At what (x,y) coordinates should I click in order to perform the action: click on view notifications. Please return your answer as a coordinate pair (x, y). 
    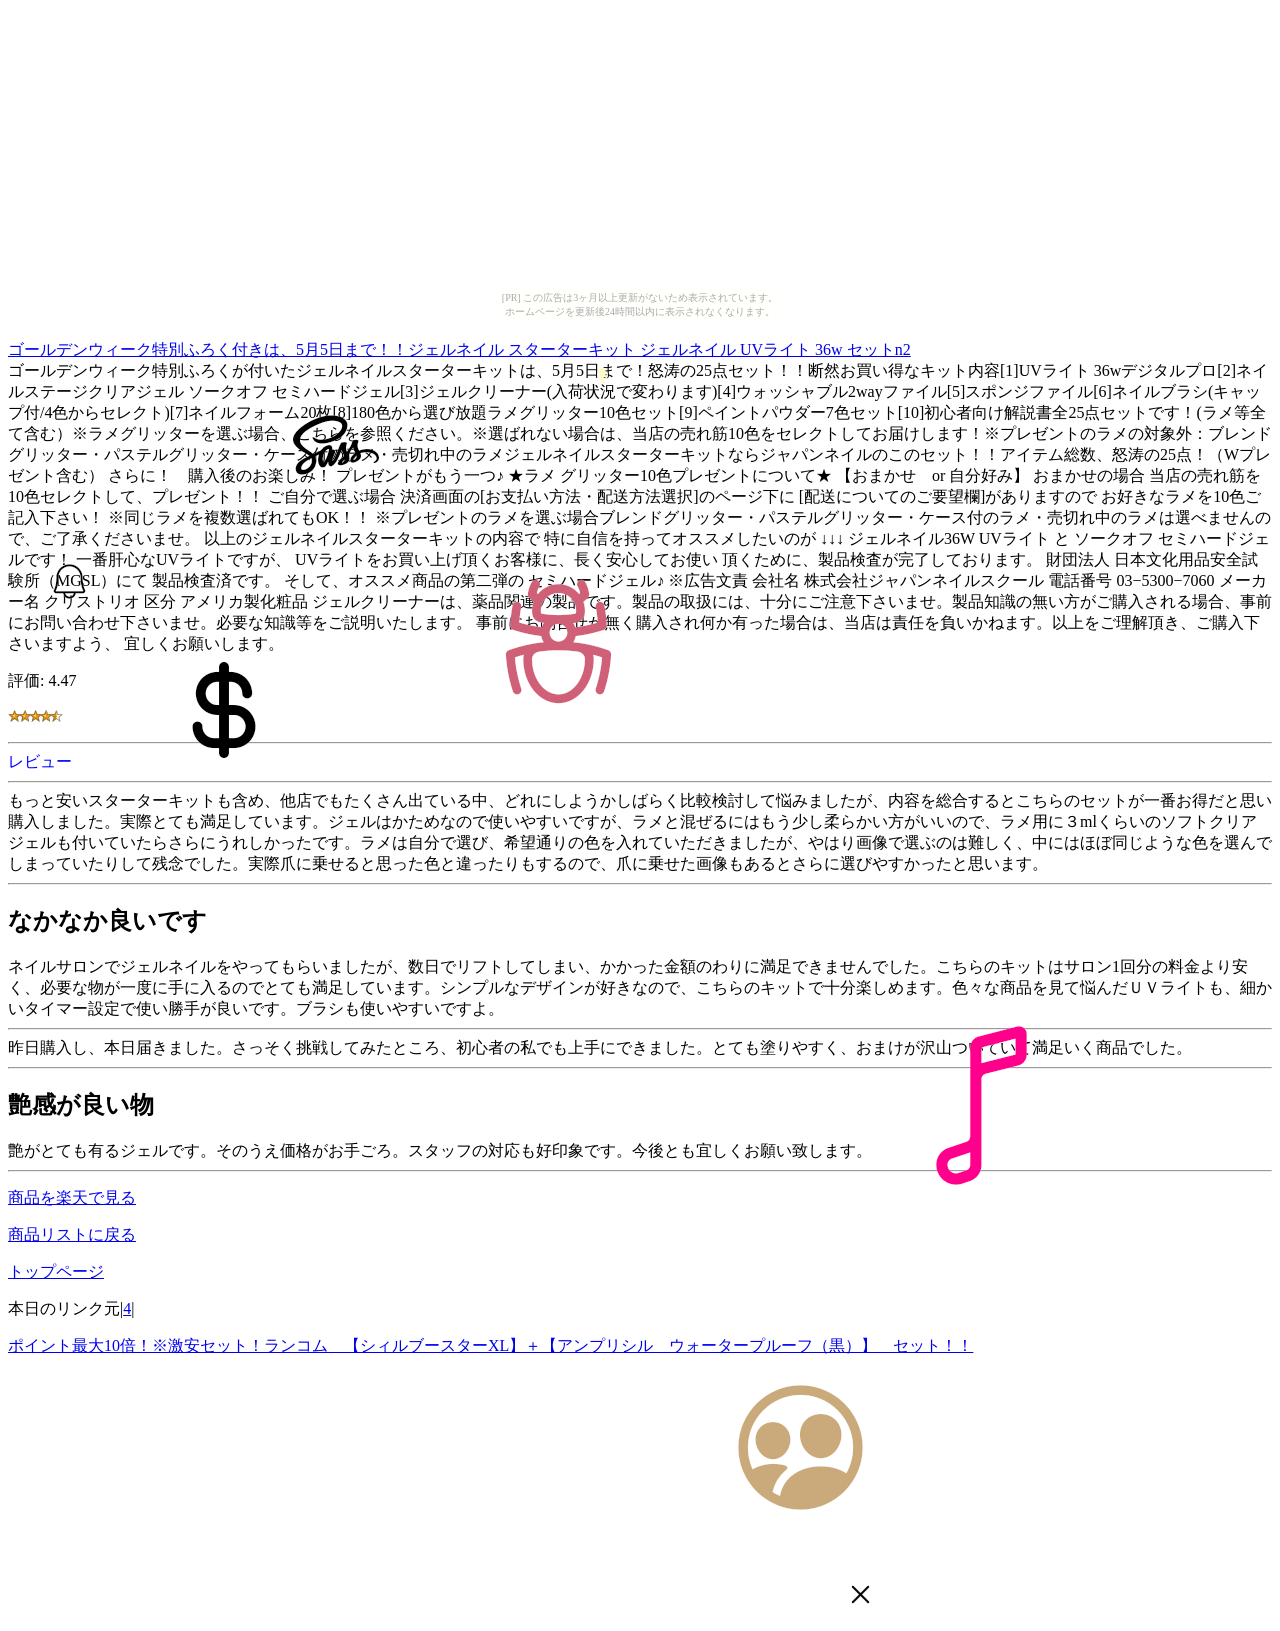
    Looking at the image, I should click on (69, 581).